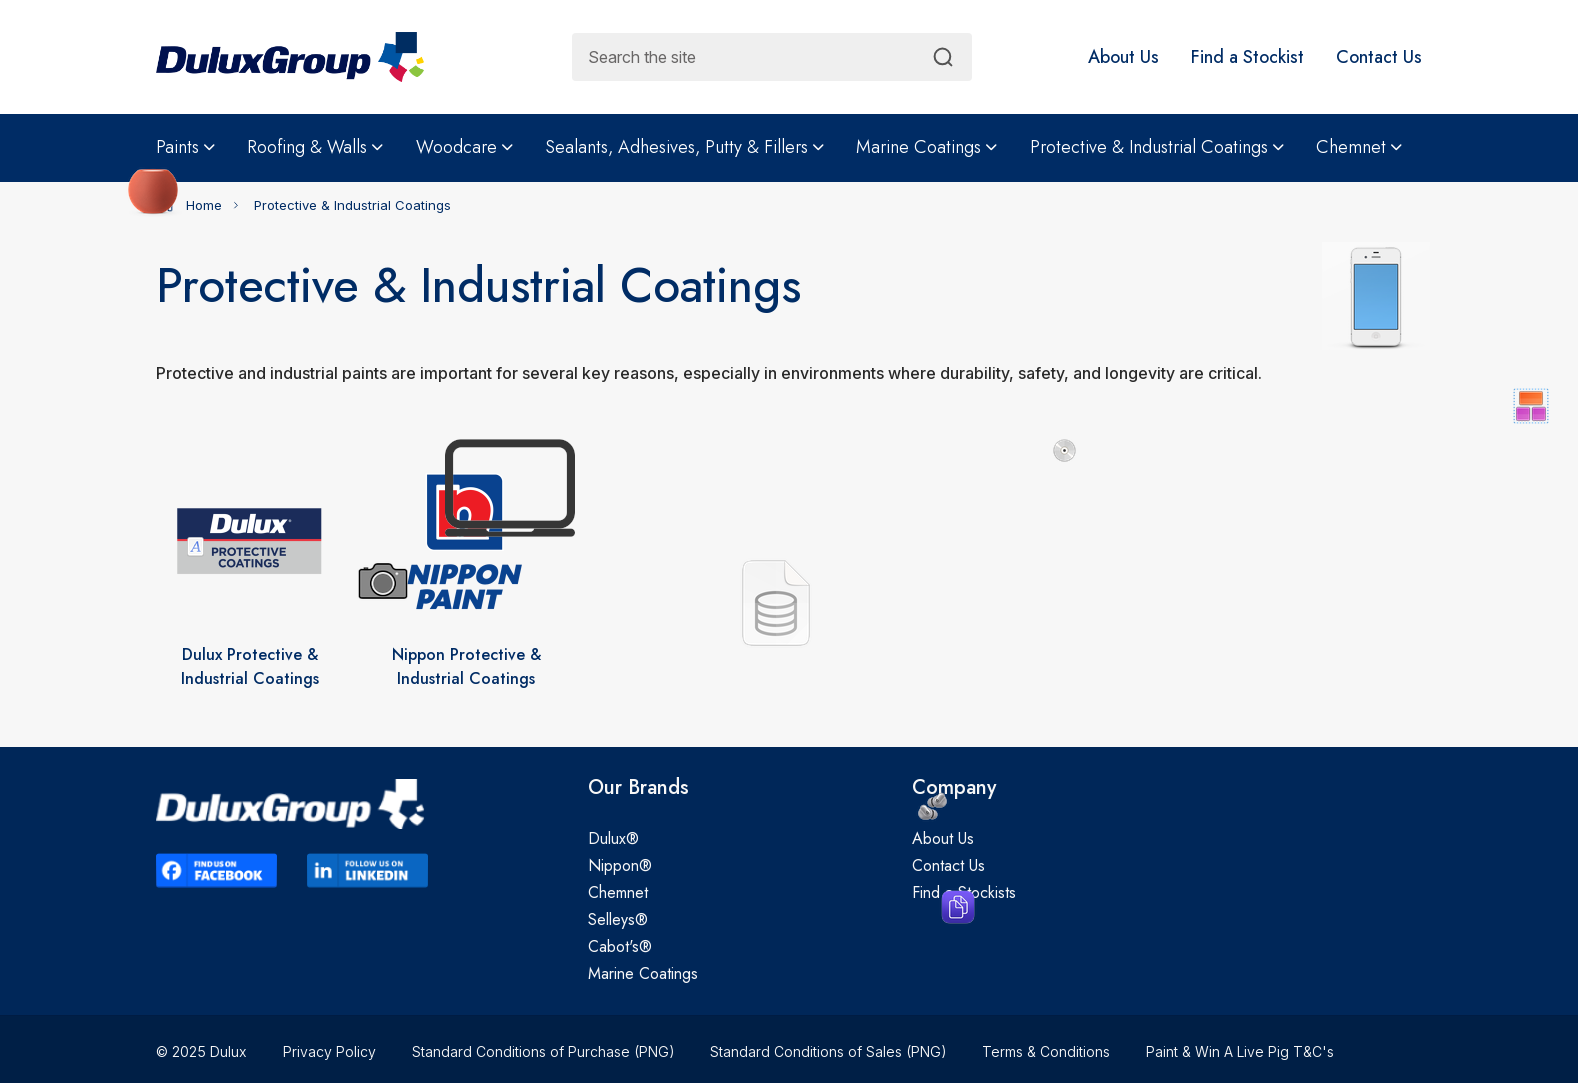 The height and width of the screenshot is (1083, 1578). What do you see at coordinates (776, 603) in the screenshot?
I see `sql database file` at bounding box center [776, 603].